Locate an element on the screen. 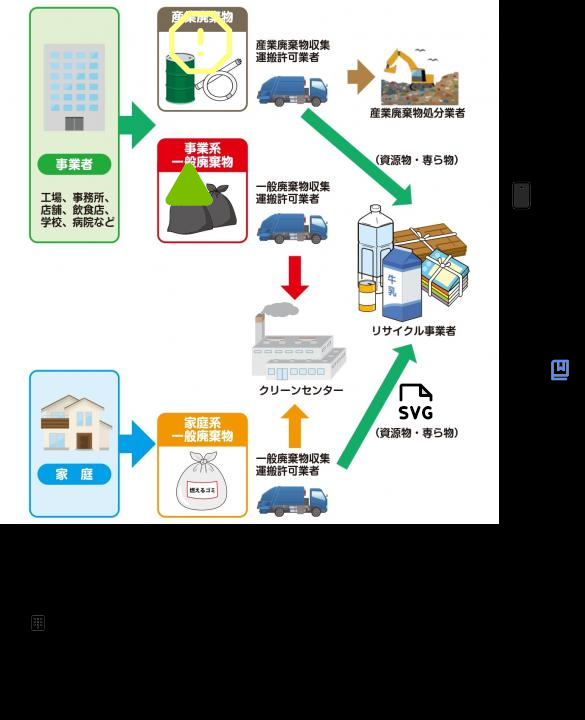 This screenshot has width=585, height=720. indicates a critical error or warning is located at coordinates (200, 42).